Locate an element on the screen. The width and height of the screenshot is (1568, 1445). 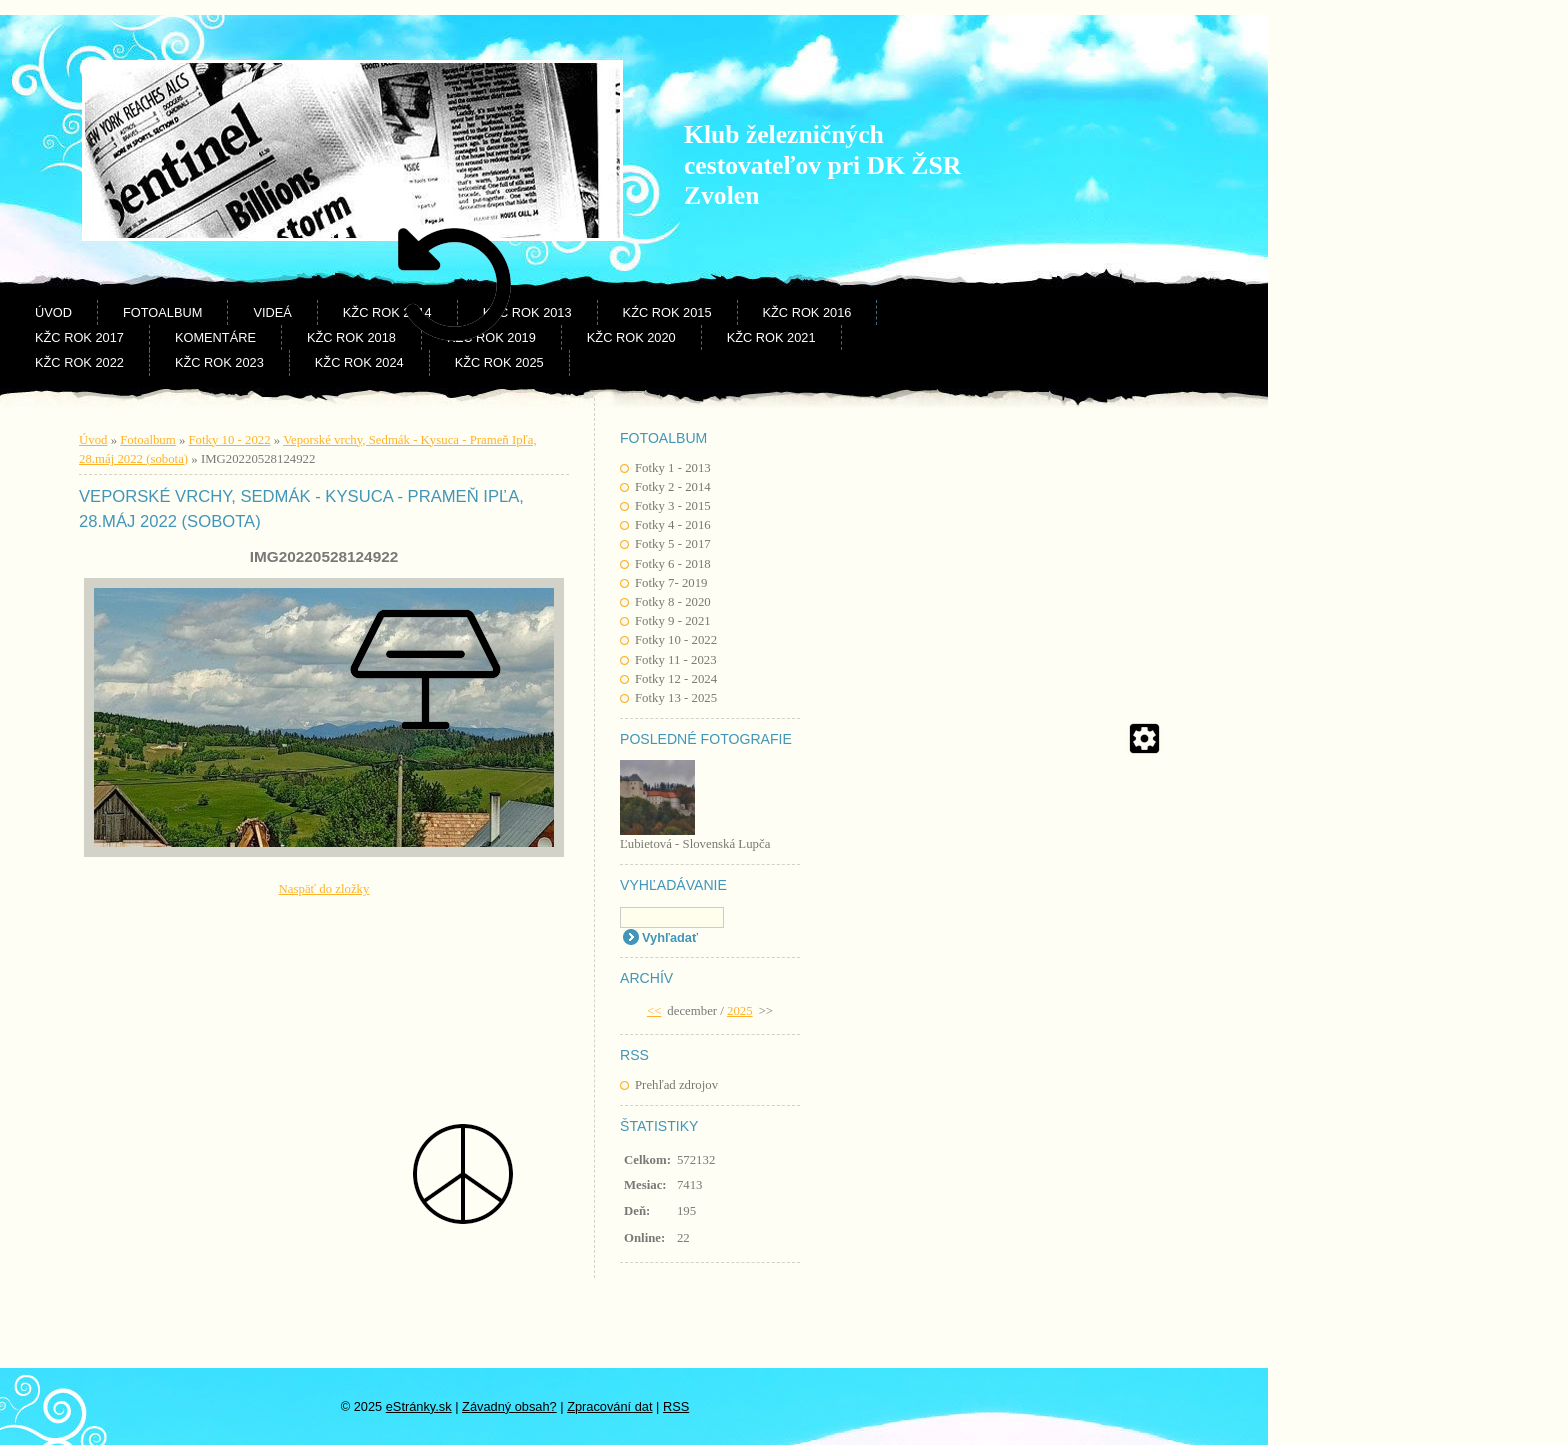
access application settings is located at coordinates (1144, 738).